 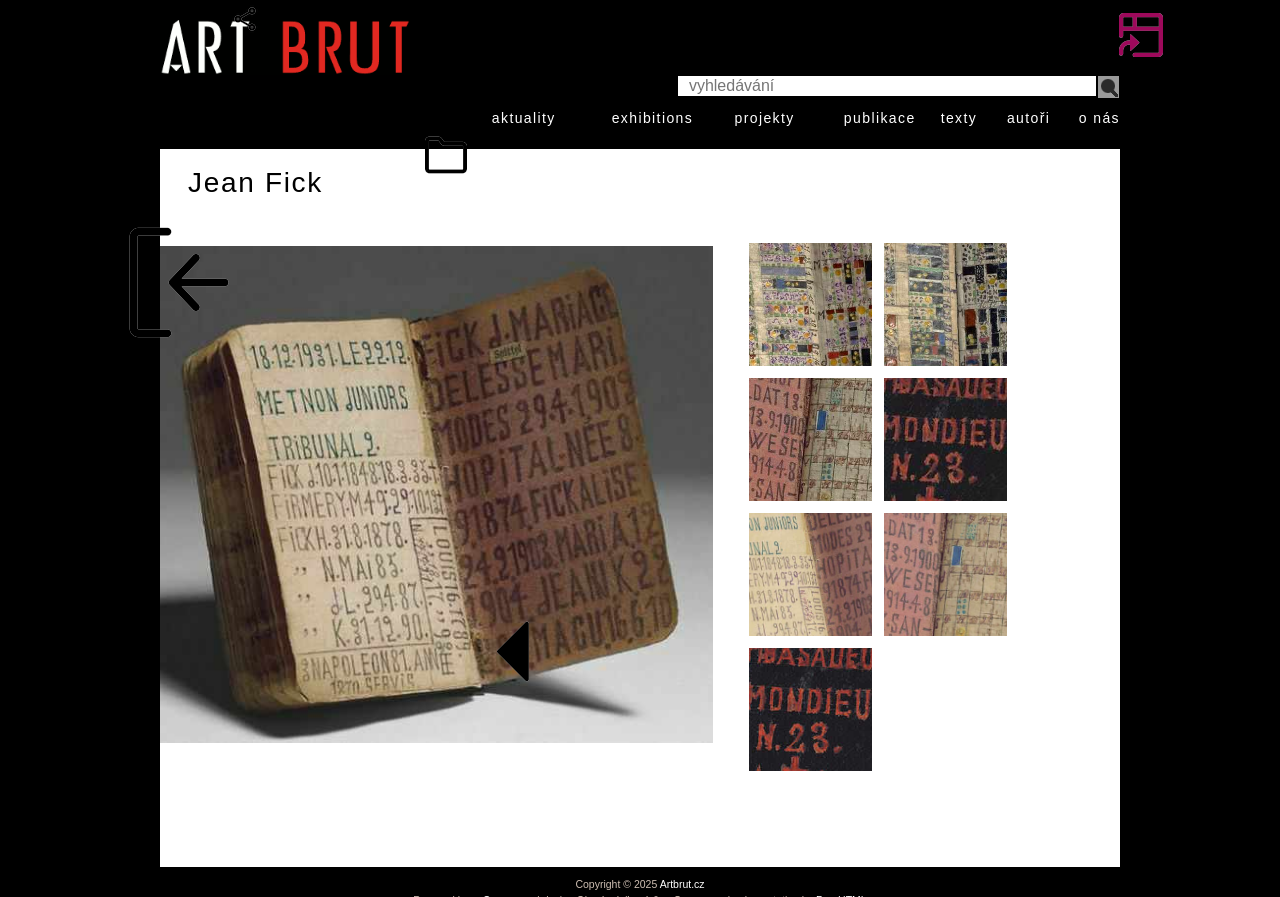 What do you see at coordinates (446, 155) in the screenshot?
I see `open folder or directory` at bounding box center [446, 155].